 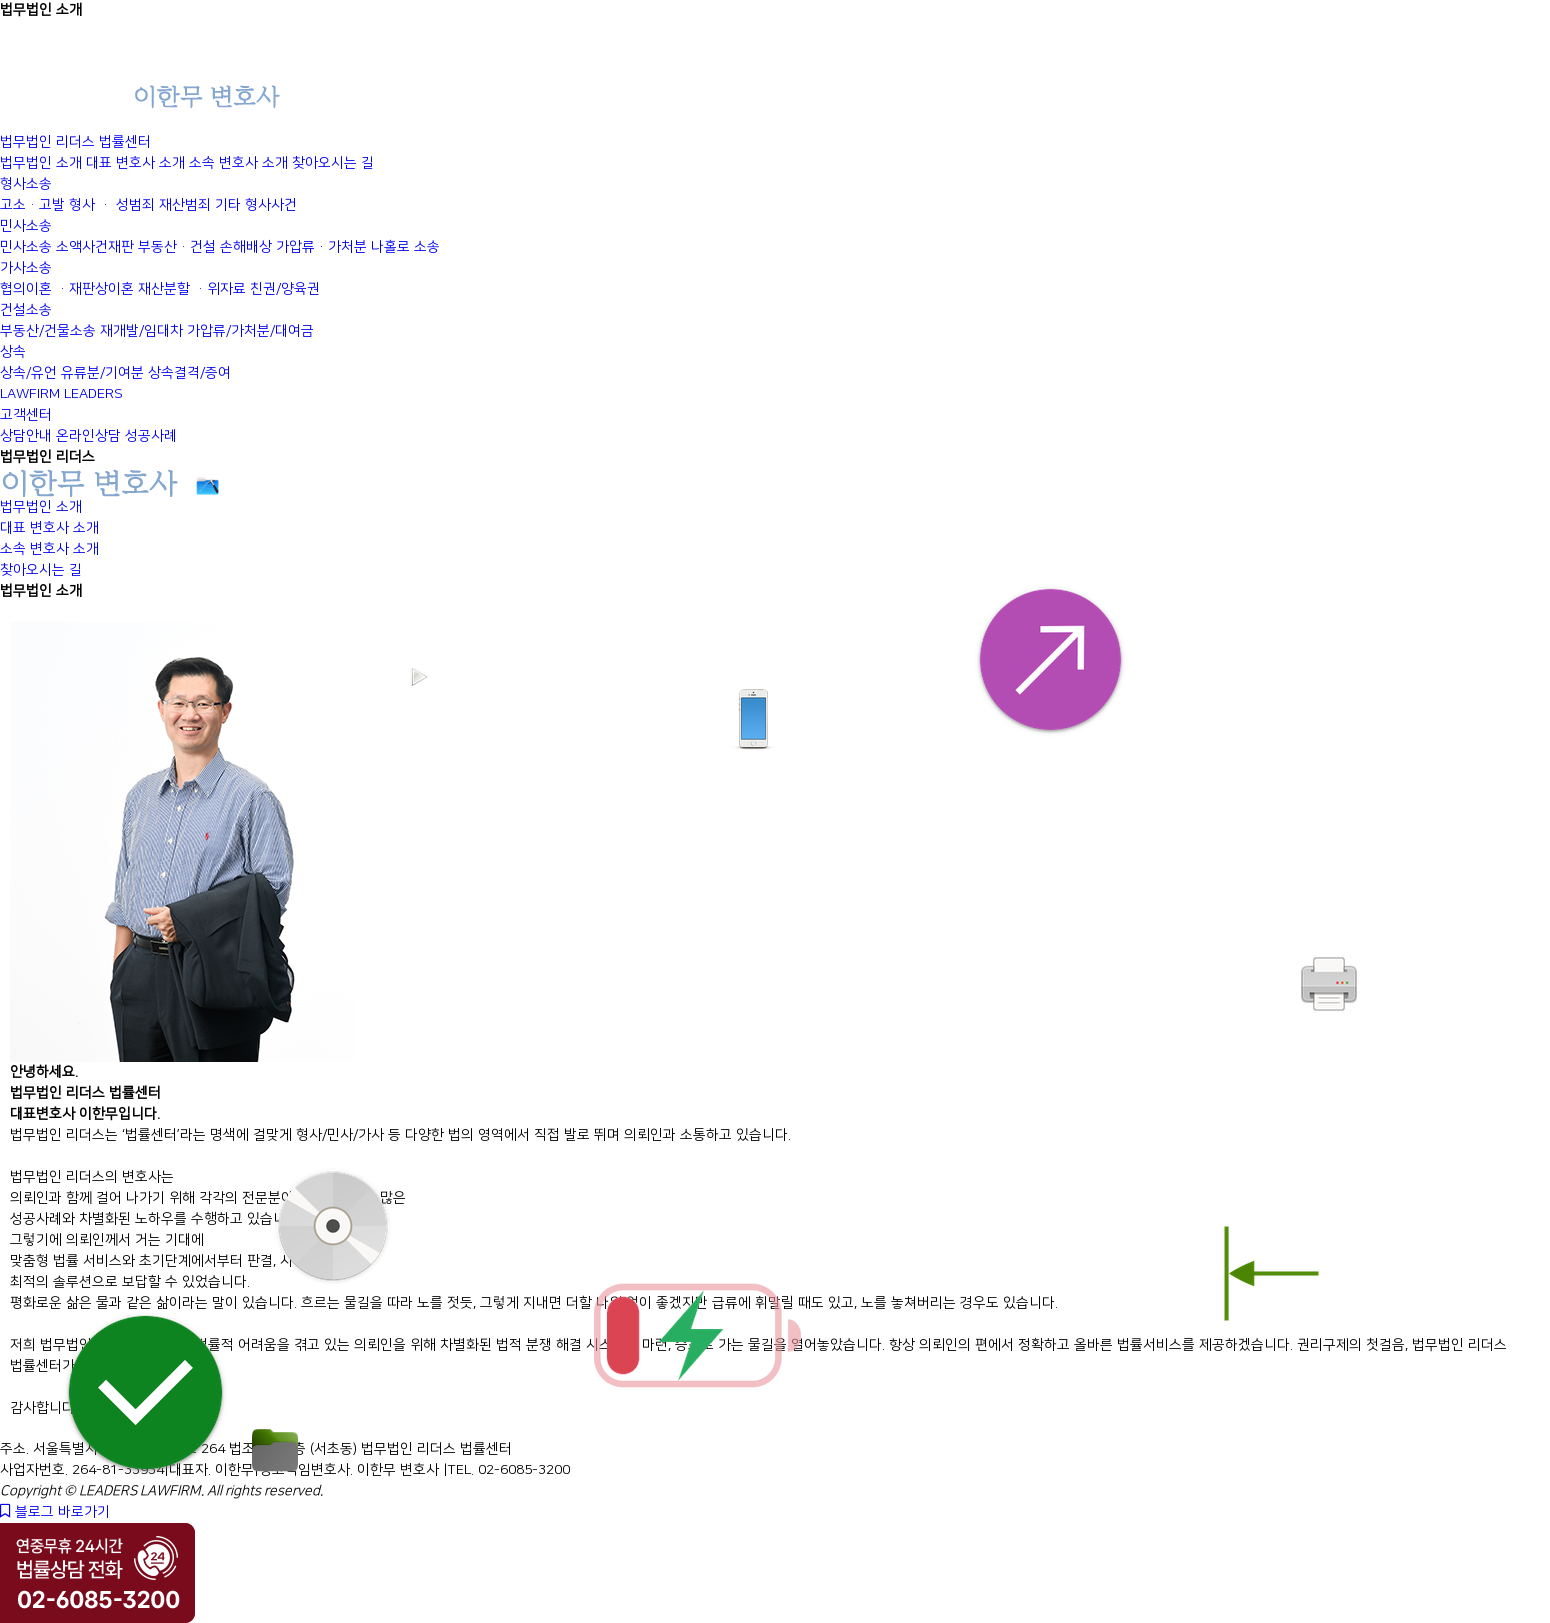 What do you see at coordinates (275, 1450) in the screenshot?
I see `folder ready to accept dragged files` at bounding box center [275, 1450].